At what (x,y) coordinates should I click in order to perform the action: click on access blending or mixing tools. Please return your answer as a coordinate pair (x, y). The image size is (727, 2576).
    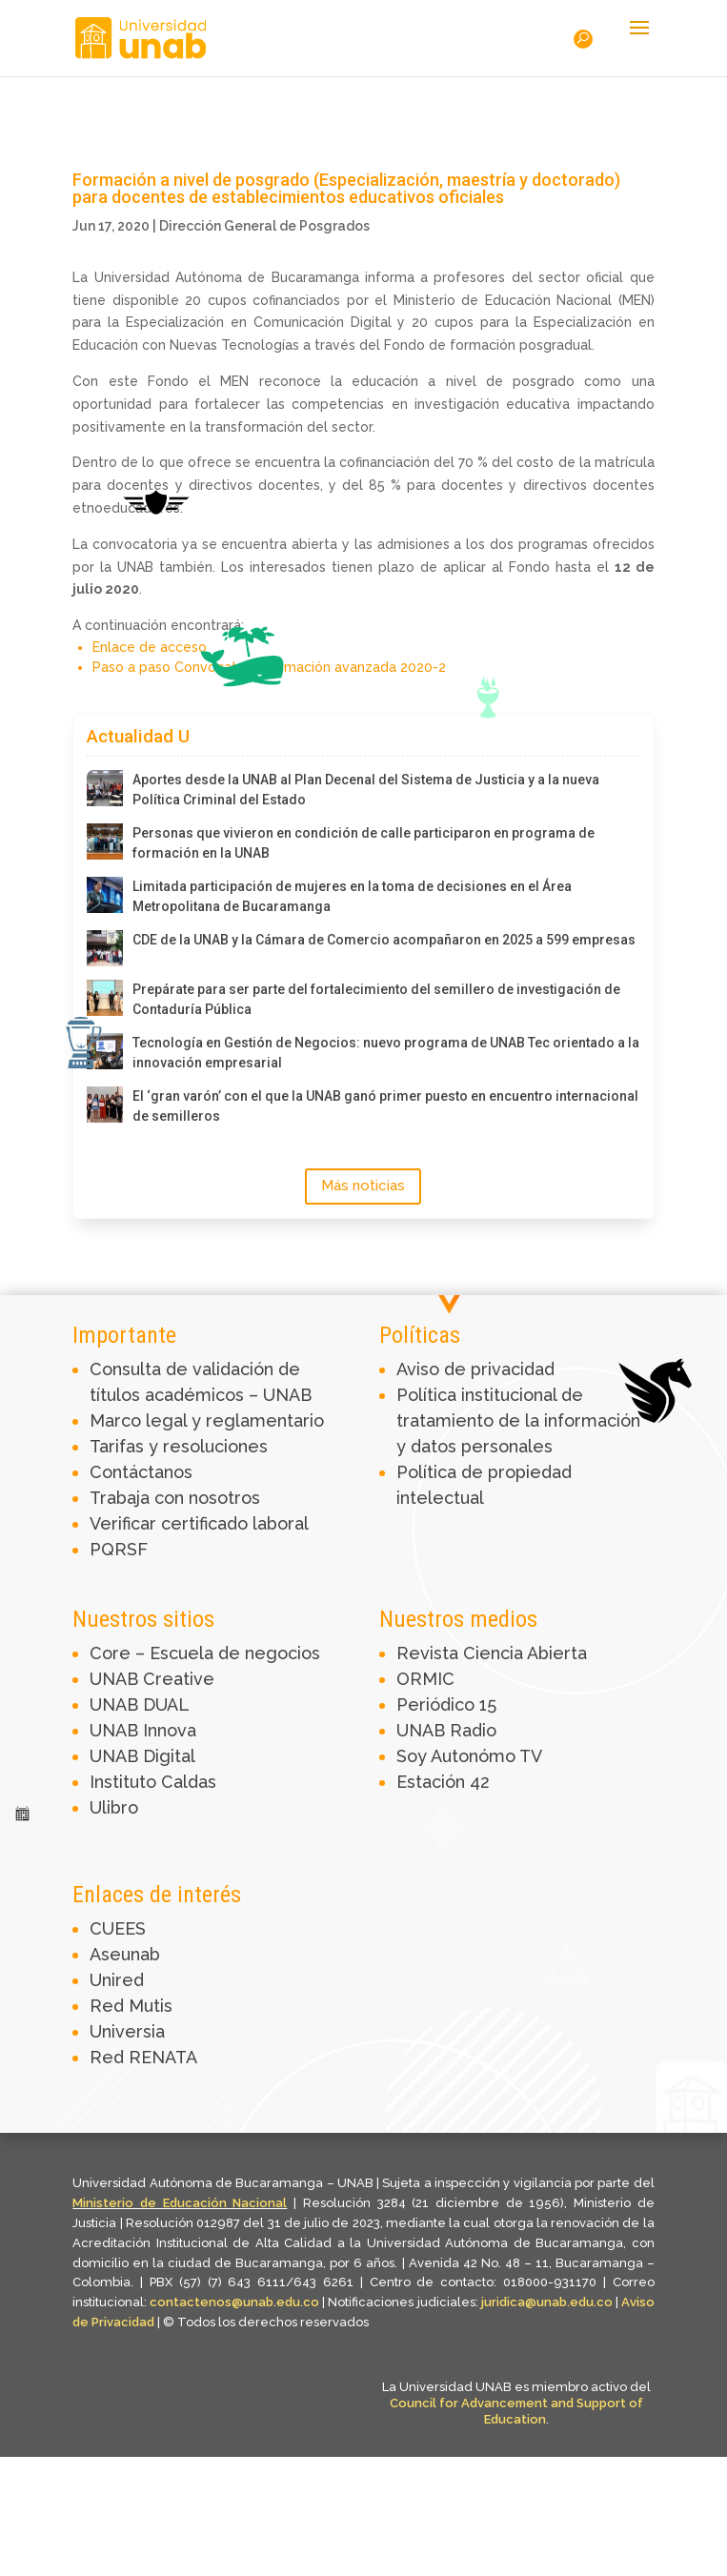
    Looking at the image, I should click on (81, 1043).